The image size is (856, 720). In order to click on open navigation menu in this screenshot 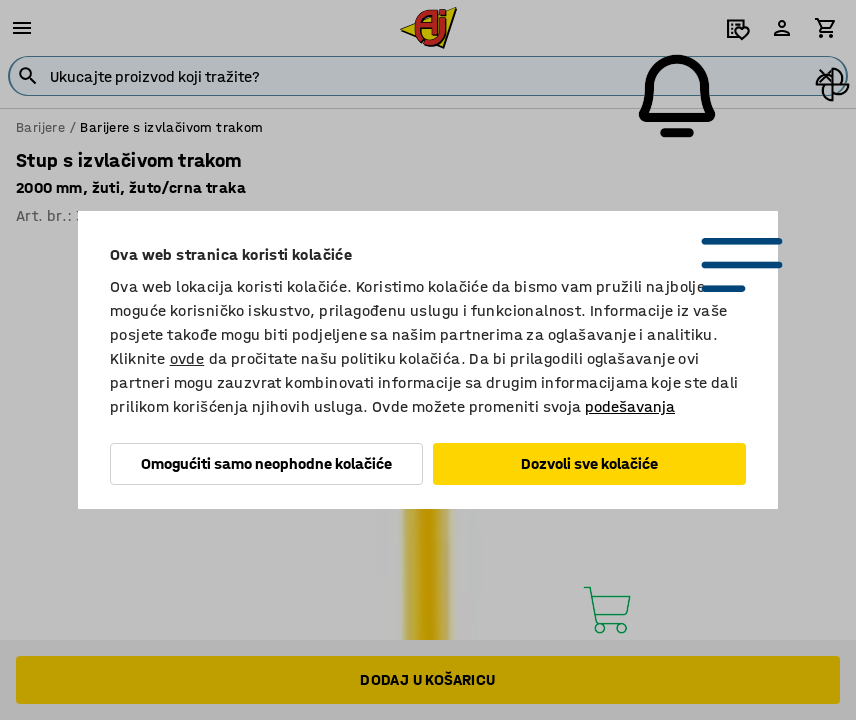, I will do `click(742, 265)`.